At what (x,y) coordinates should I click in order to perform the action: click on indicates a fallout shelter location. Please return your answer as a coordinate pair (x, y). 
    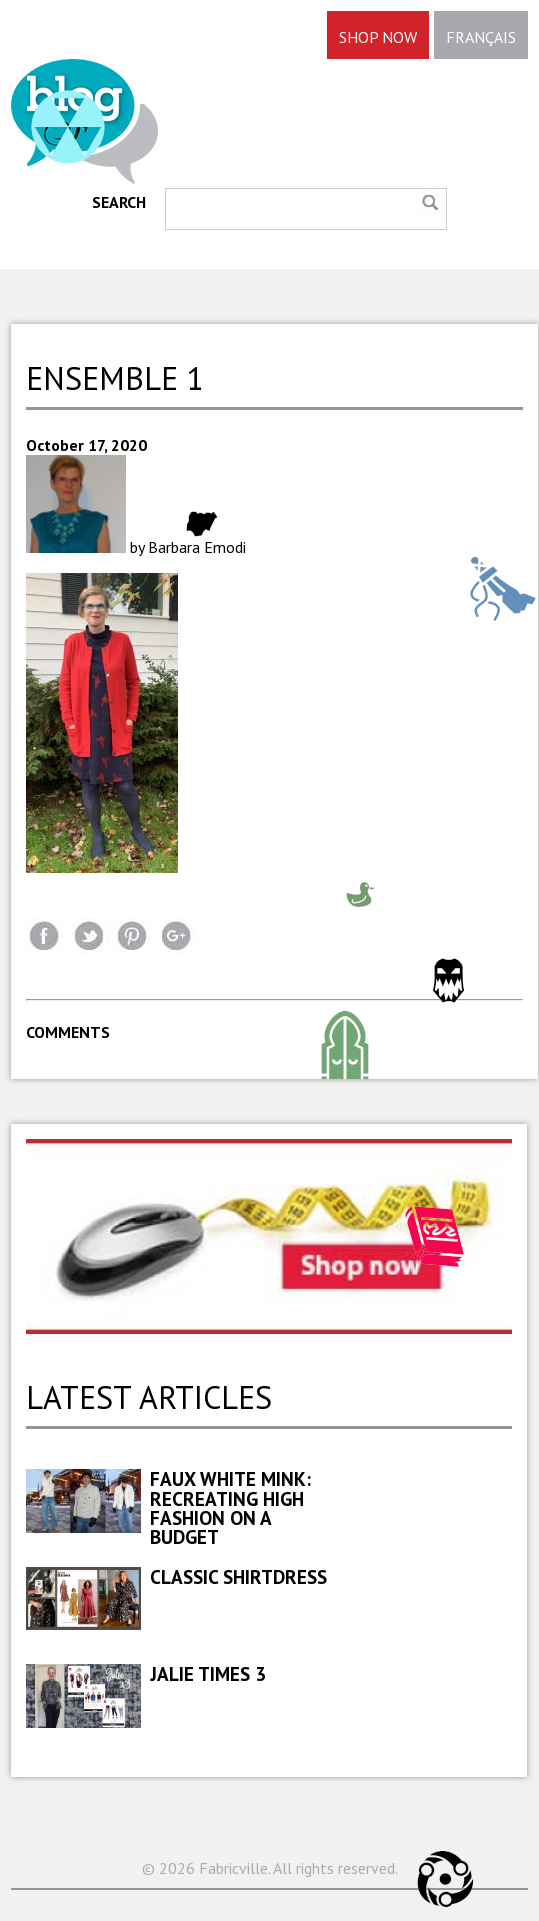
    Looking at the image, I should click on (68, 127).